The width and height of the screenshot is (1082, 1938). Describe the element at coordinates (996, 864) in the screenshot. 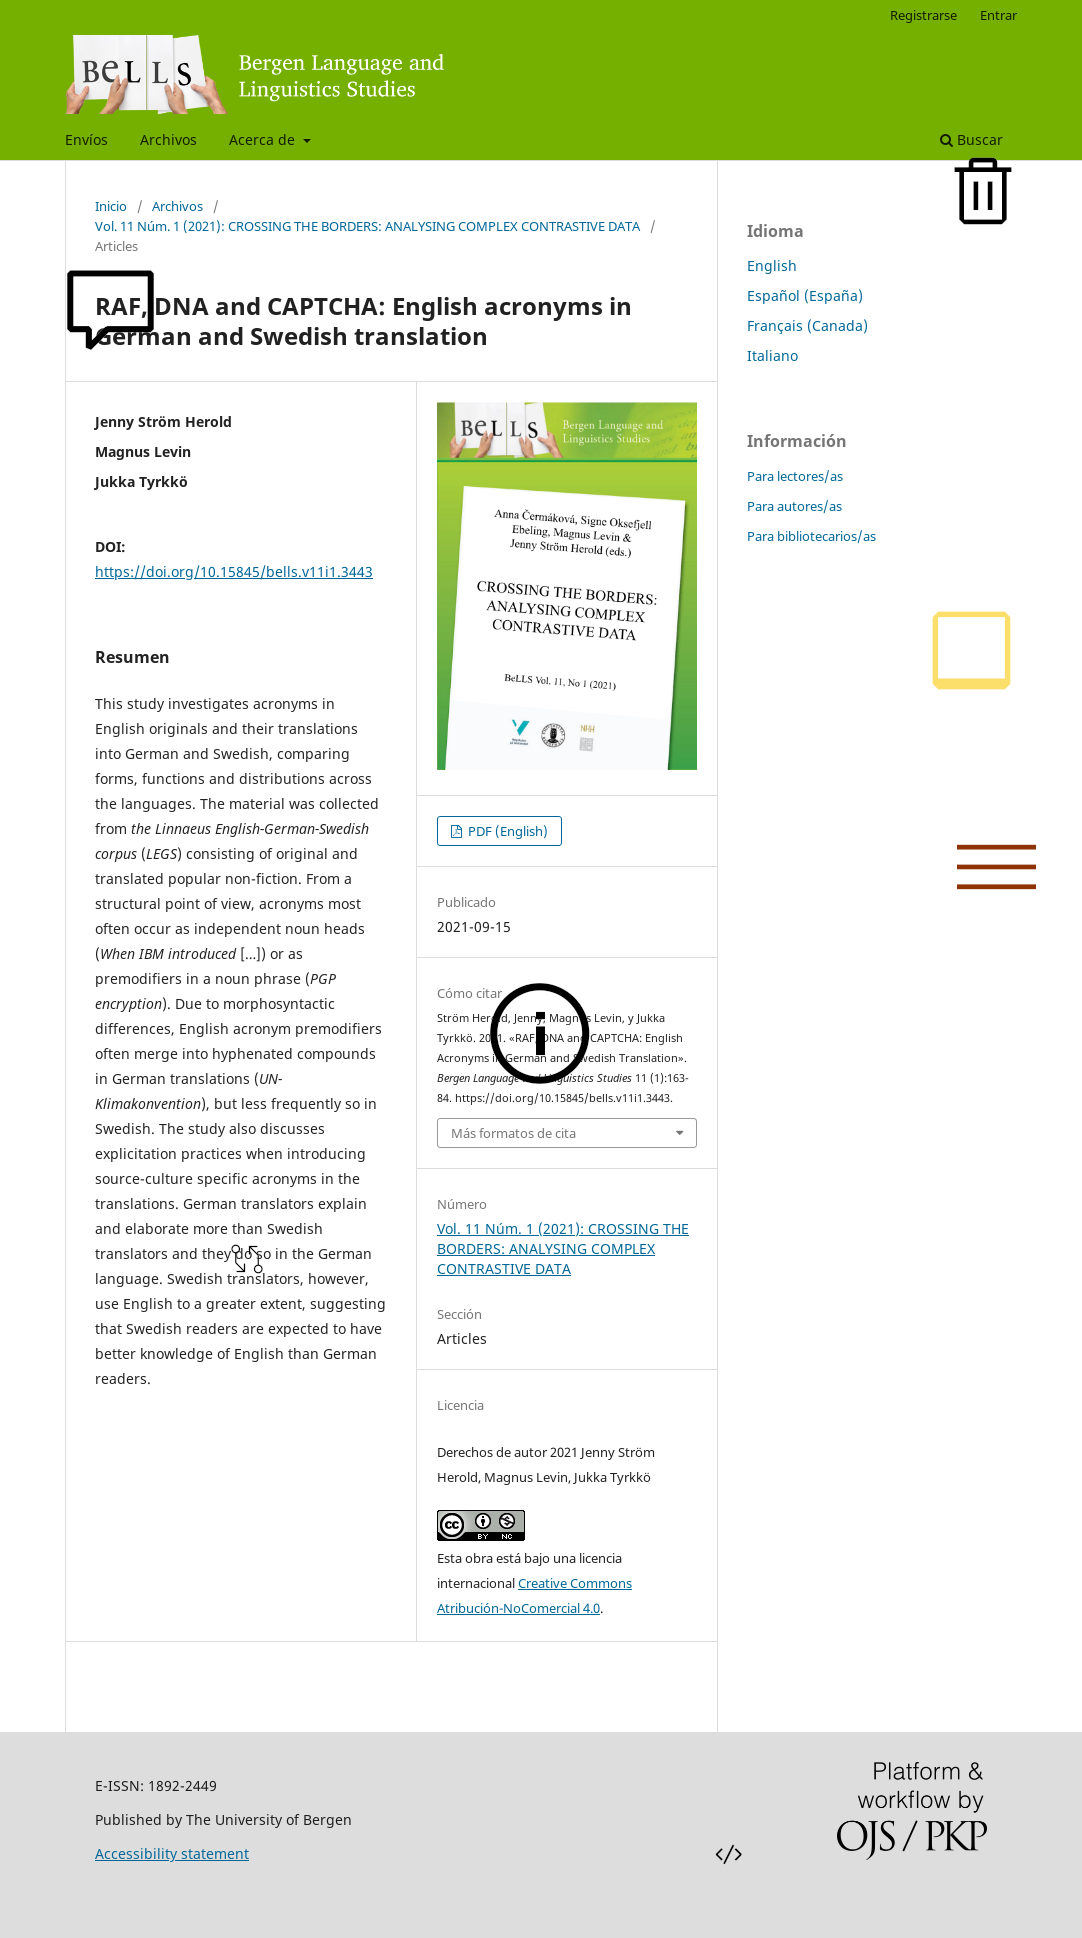

I see `open navigation menu` at that location.